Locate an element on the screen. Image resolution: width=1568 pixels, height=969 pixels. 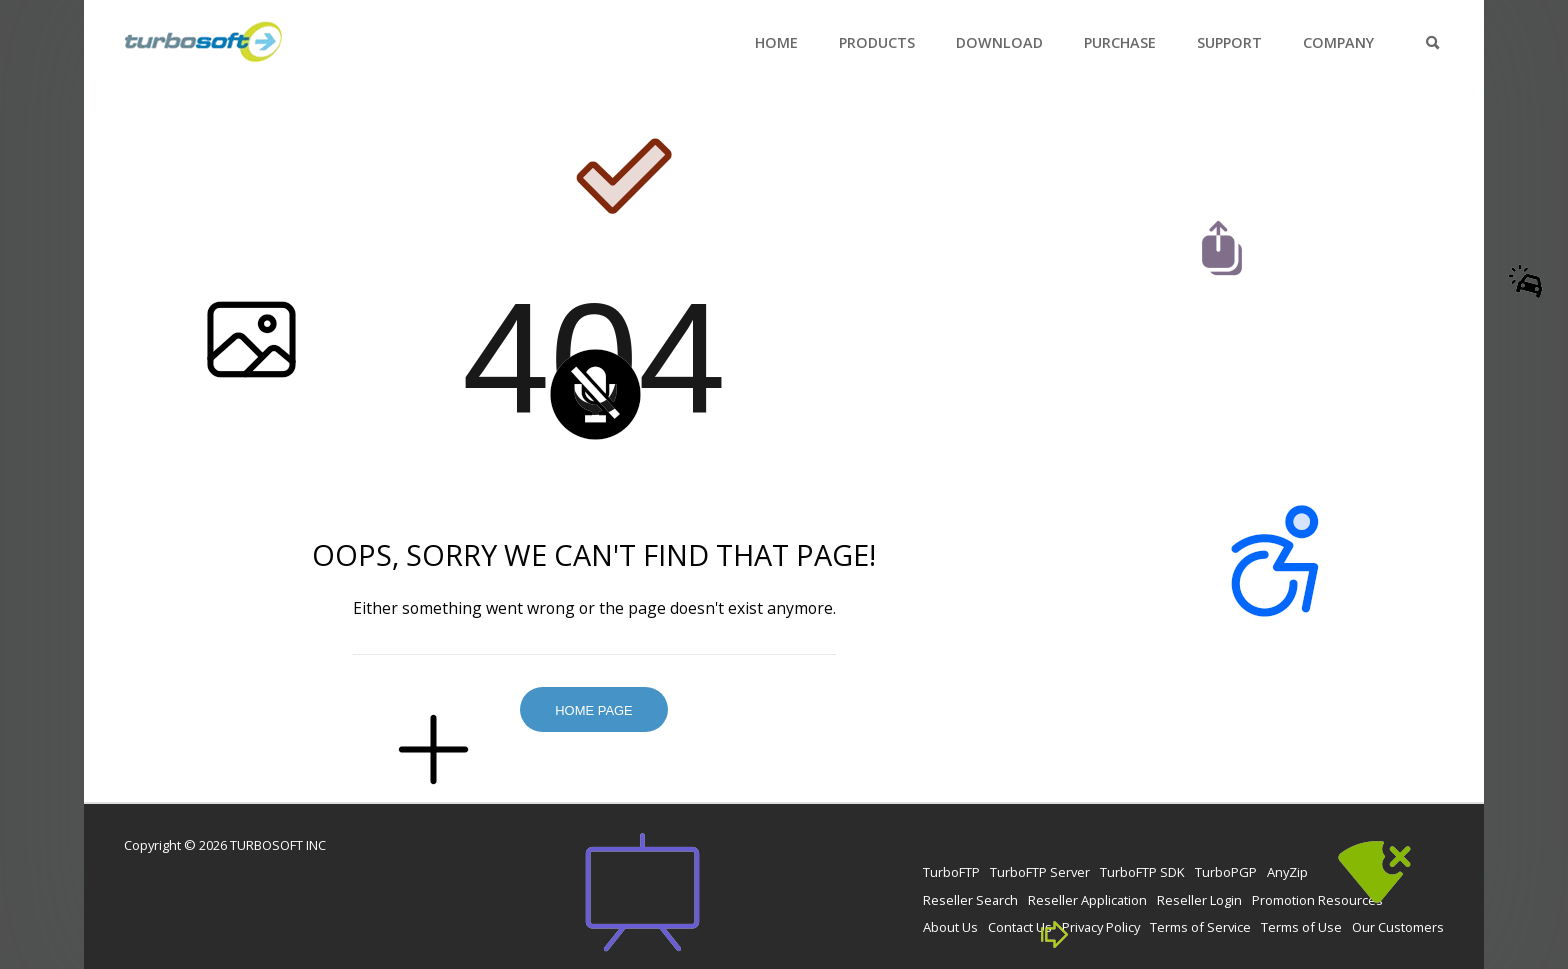
view image or photo is located at coordinates (251, 339).